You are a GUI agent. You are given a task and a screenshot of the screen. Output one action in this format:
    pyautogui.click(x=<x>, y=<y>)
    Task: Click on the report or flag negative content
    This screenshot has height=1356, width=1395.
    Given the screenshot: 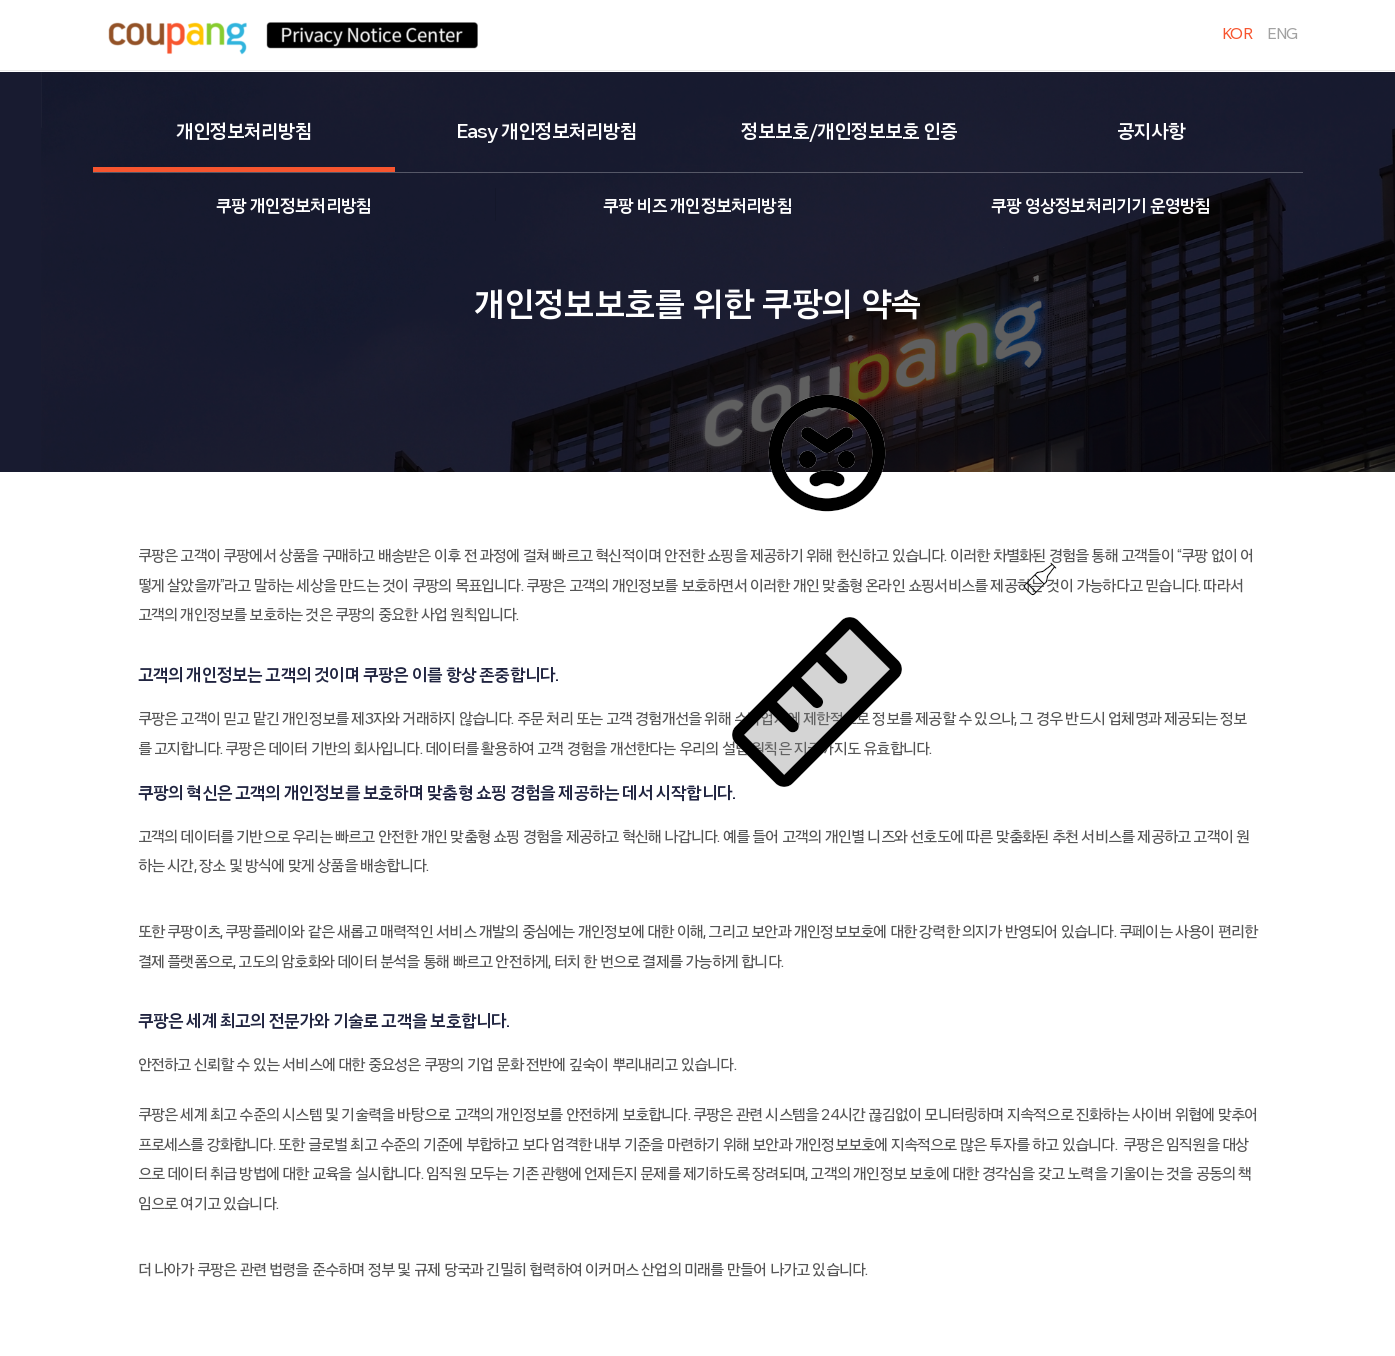 What is the action you would take?
    pyautogui.click(x=827, y=453)
    